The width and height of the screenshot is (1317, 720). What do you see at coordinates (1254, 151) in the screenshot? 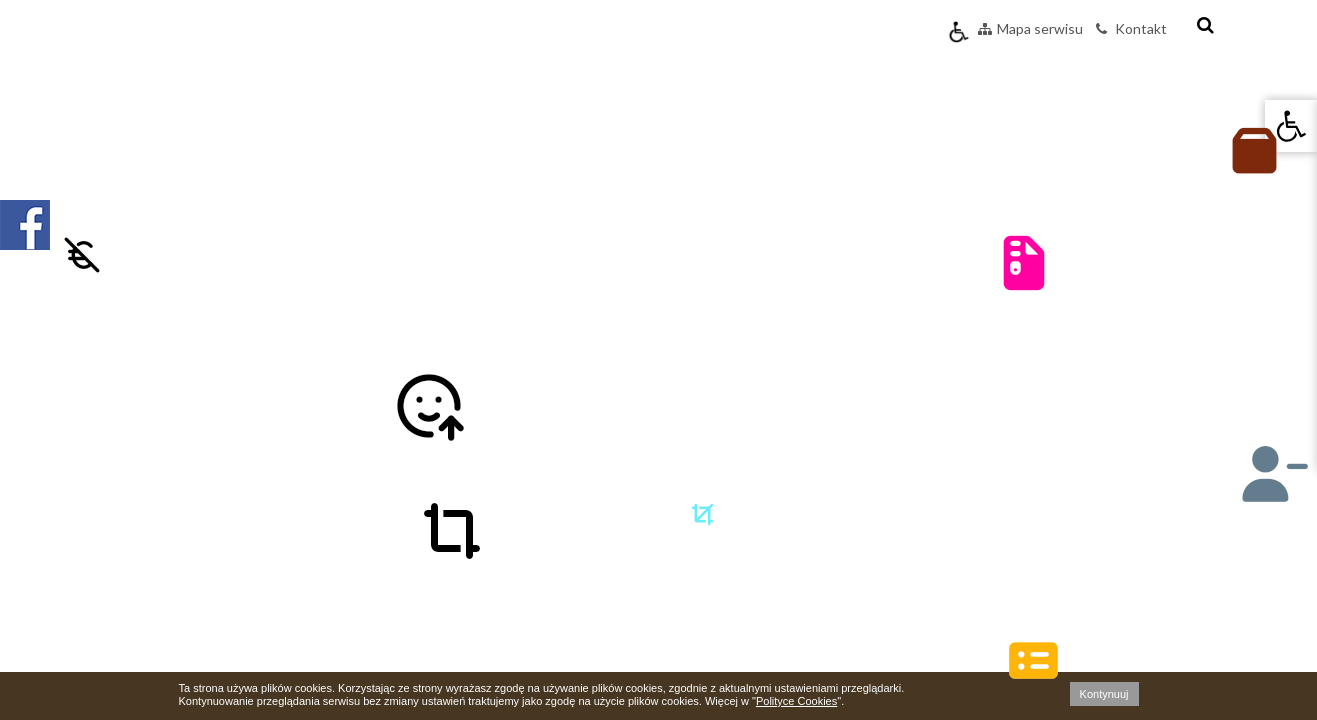
I see `view package or shipment details` at bounding box center [1254, 151].